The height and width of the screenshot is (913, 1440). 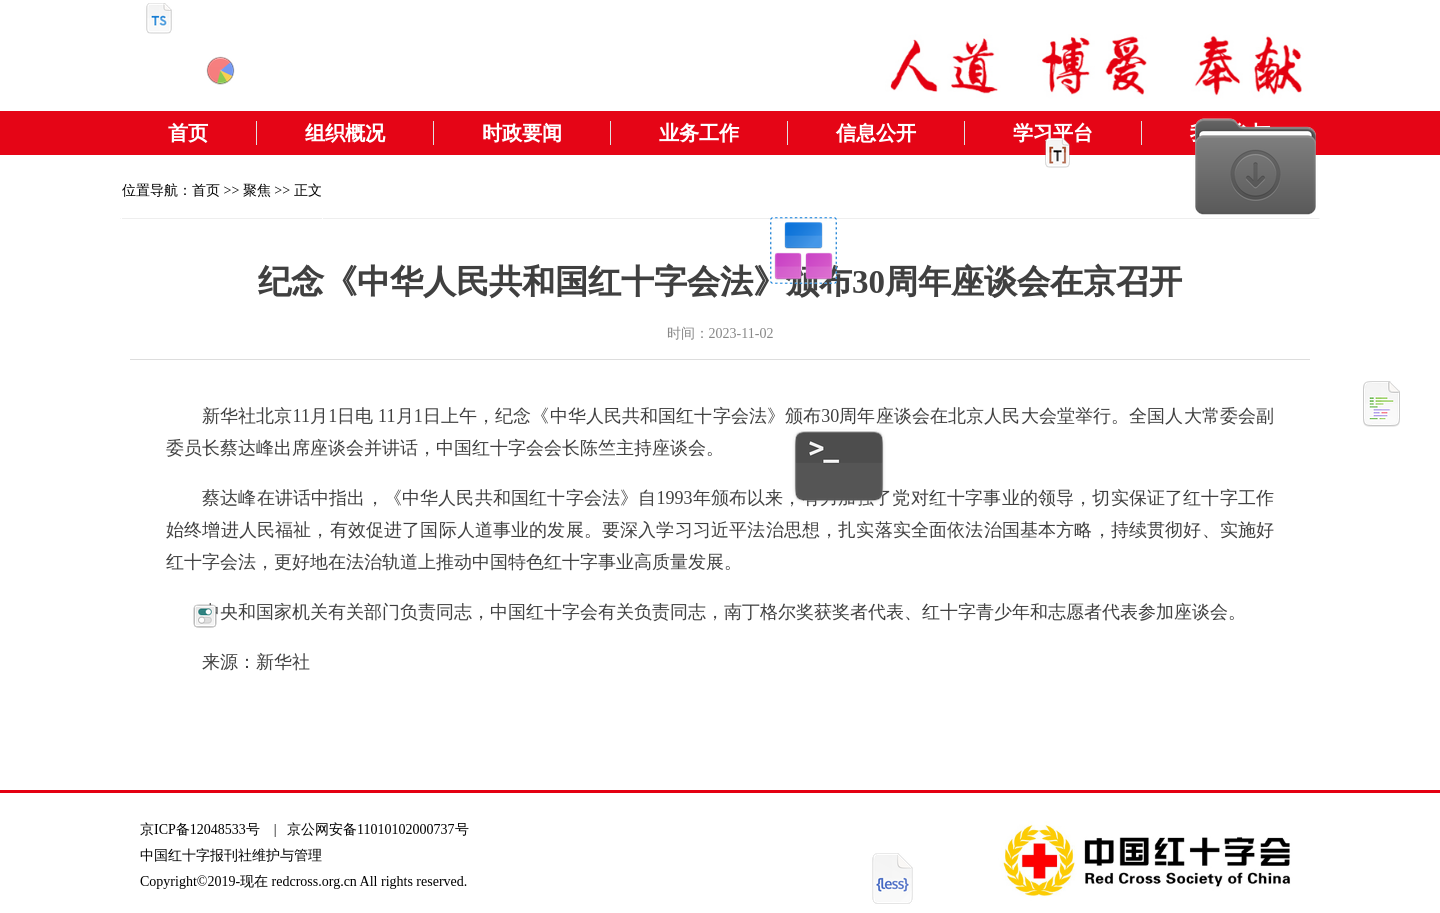 What do you see at coordinates (1381, 403) in the screenshot?
I see `indicates a COBOL source code file` at bounding box center [1381, 403].